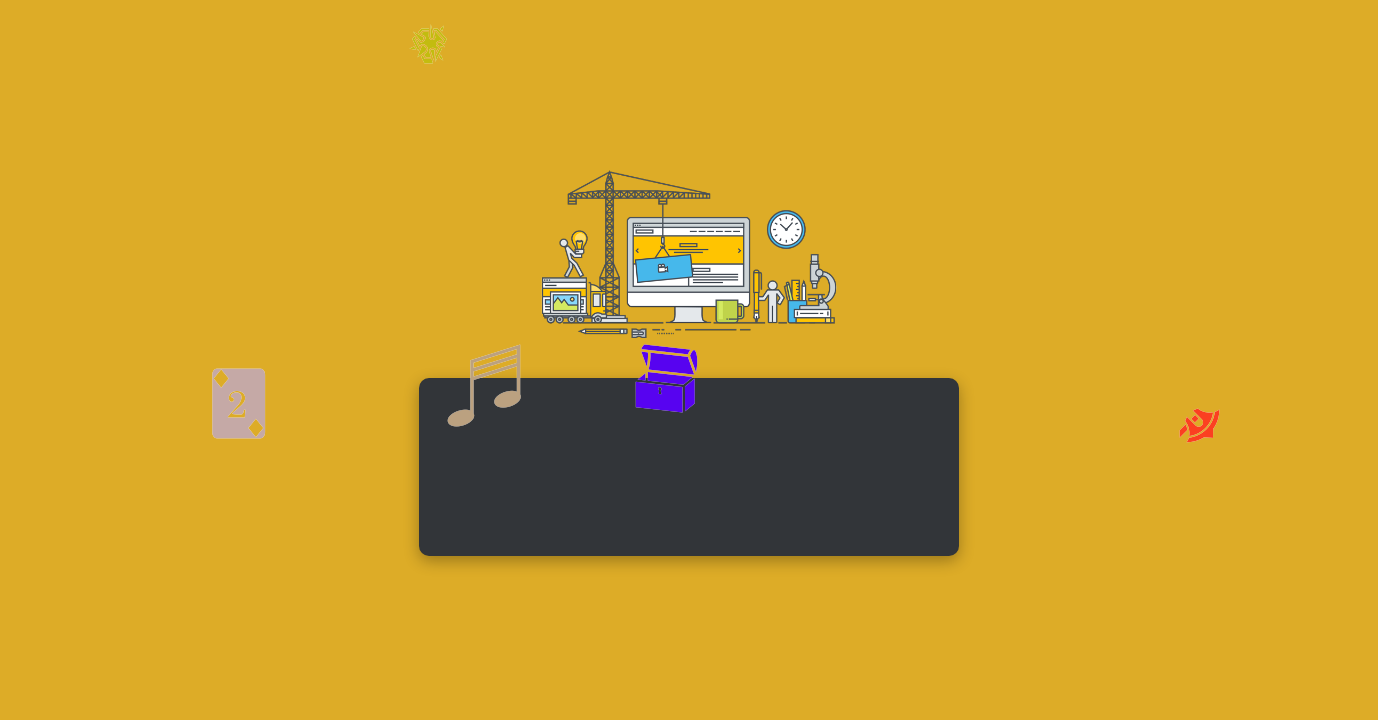  Describe the element at coordinates (666, 378) in the screenshot. I see `open treasure chest to collect rewards` at that location.